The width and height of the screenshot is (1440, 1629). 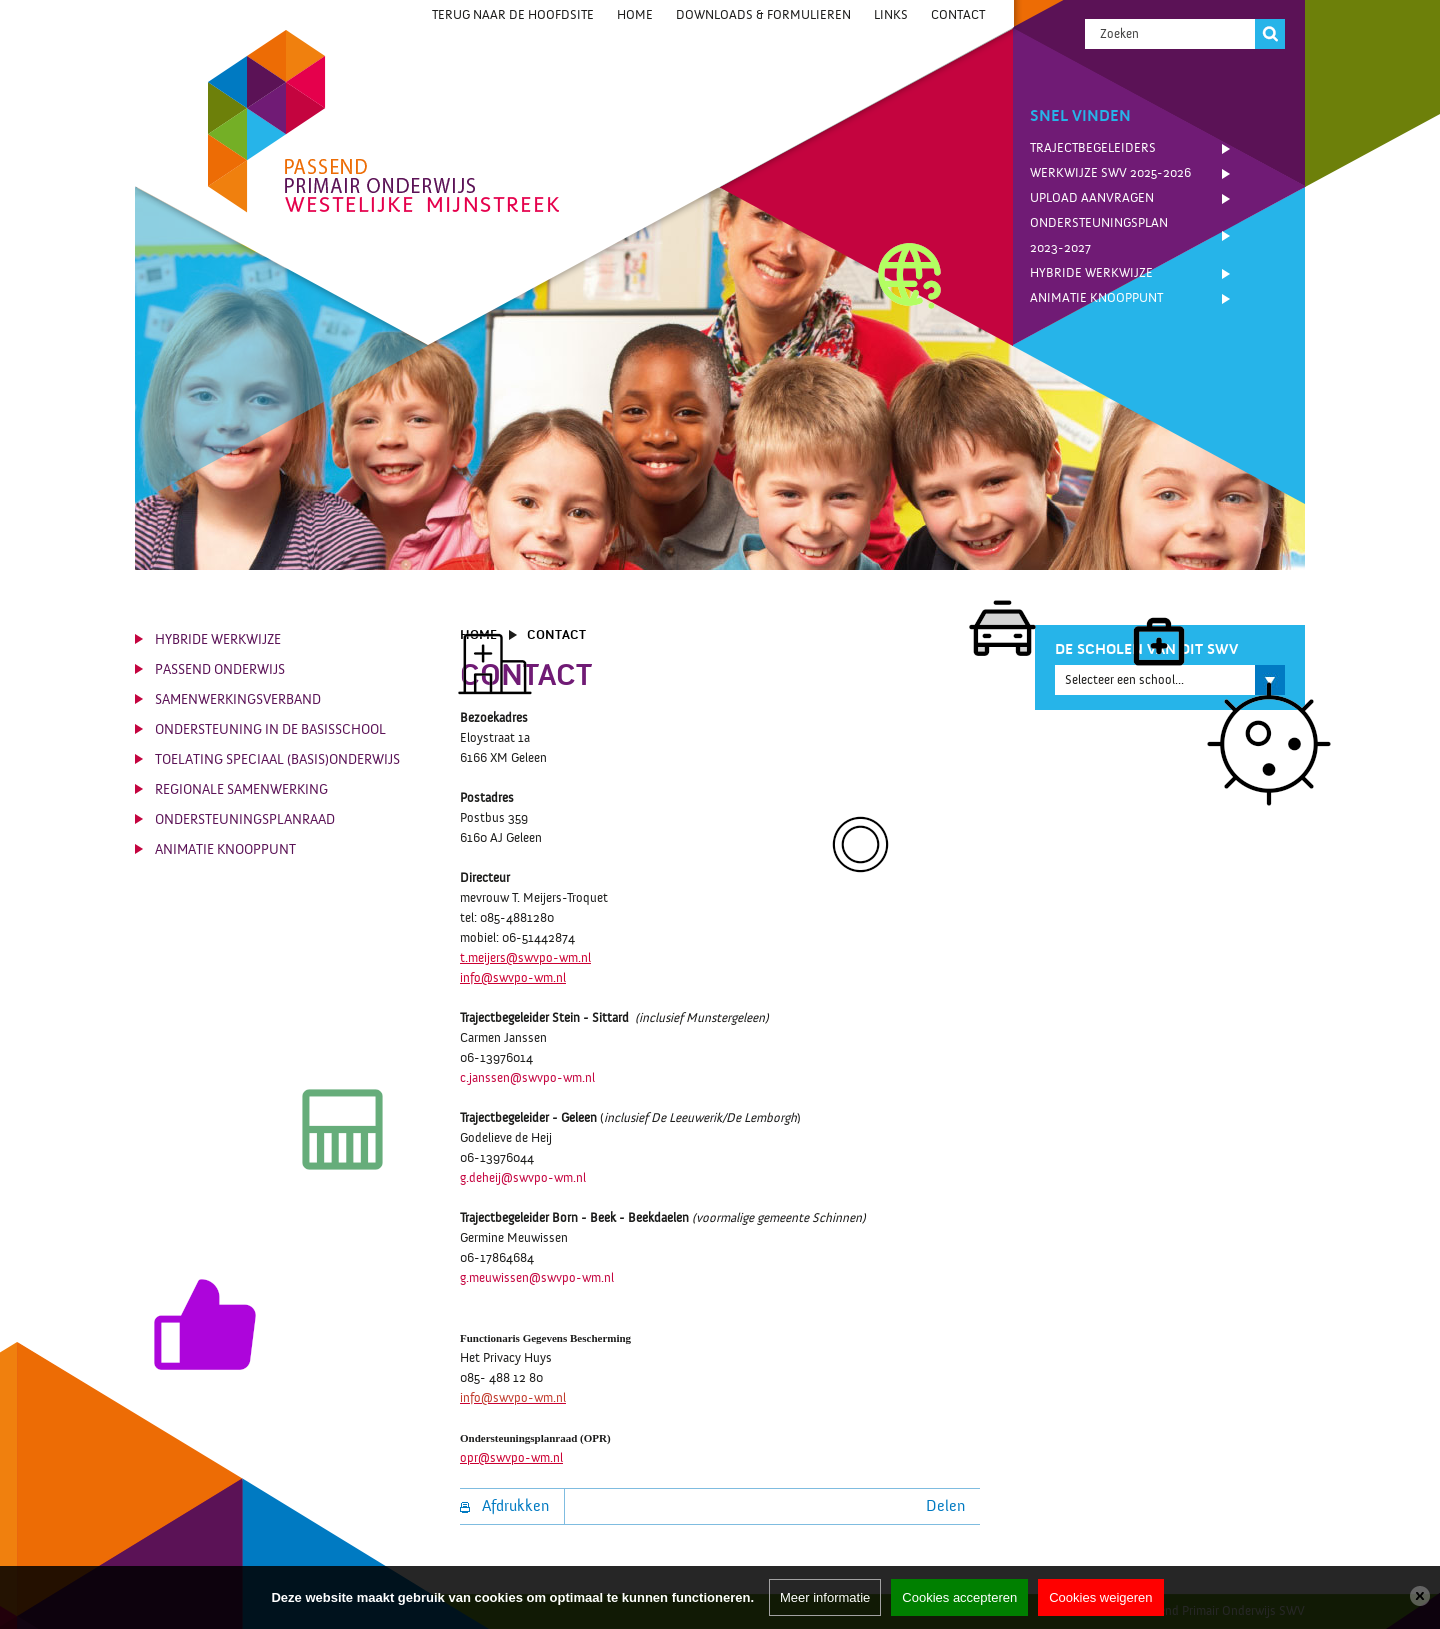 What do you see at coordinates (1002, 631) in the screenshot?
I see `indicates police or emergency services nearby` at bounding box center [1002, 631].